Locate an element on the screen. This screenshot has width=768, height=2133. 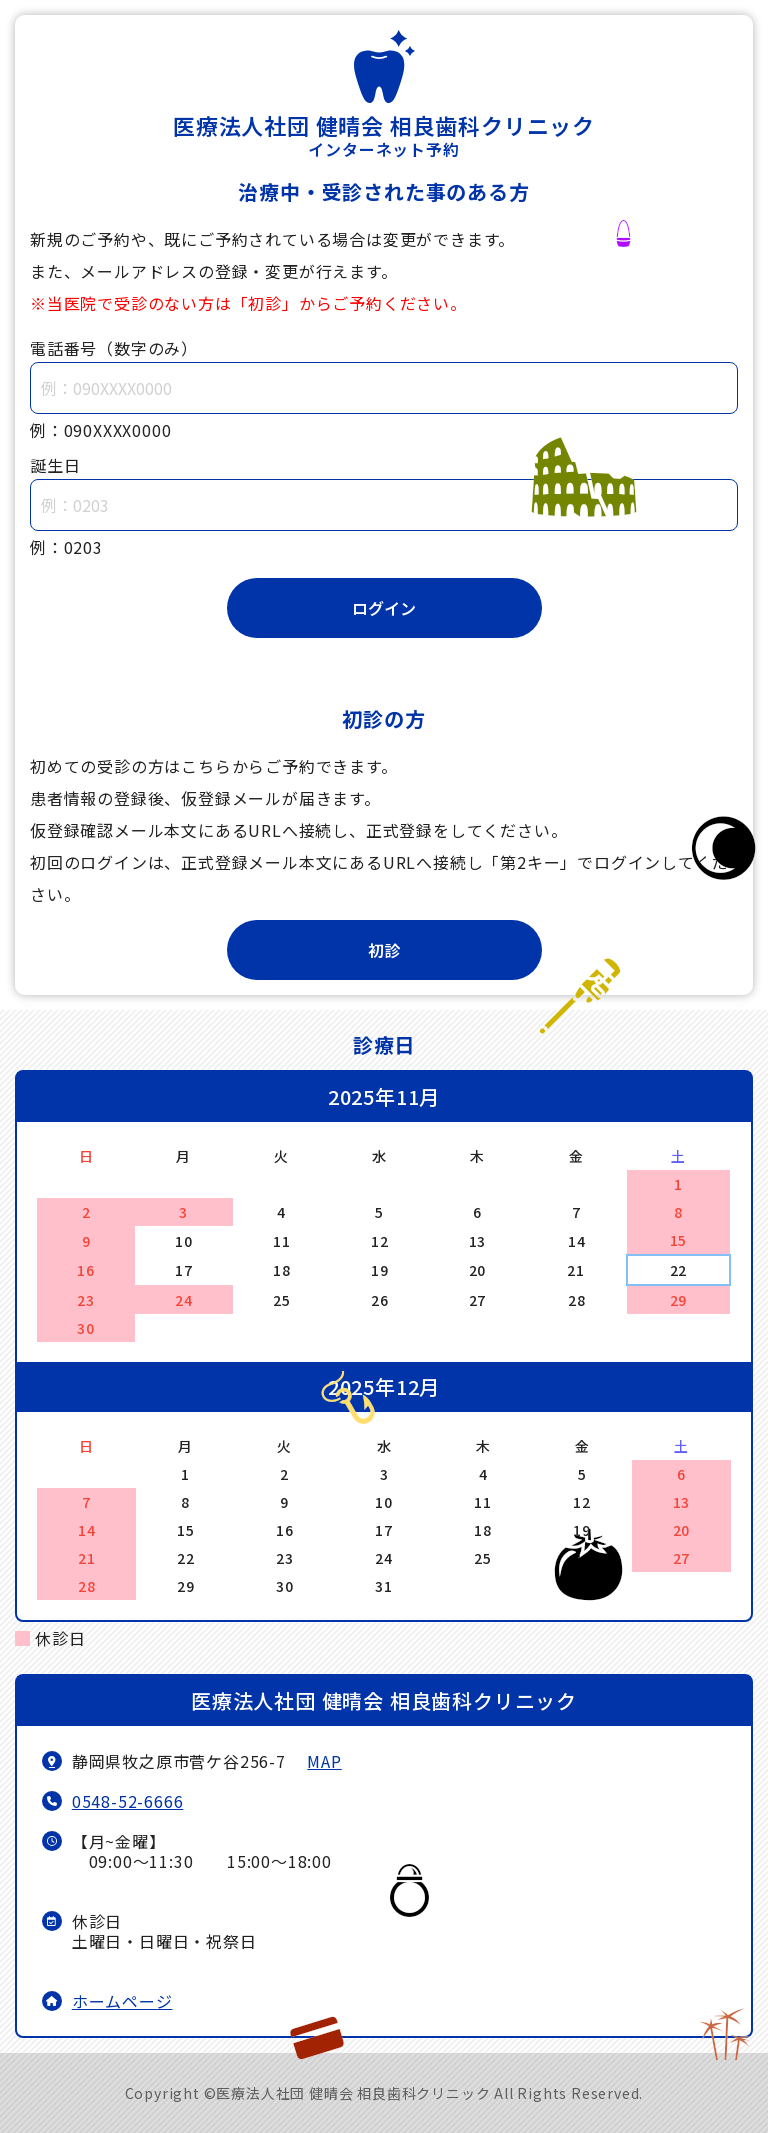
select tomato as an ingredient is located at coordinates (588, 1564).